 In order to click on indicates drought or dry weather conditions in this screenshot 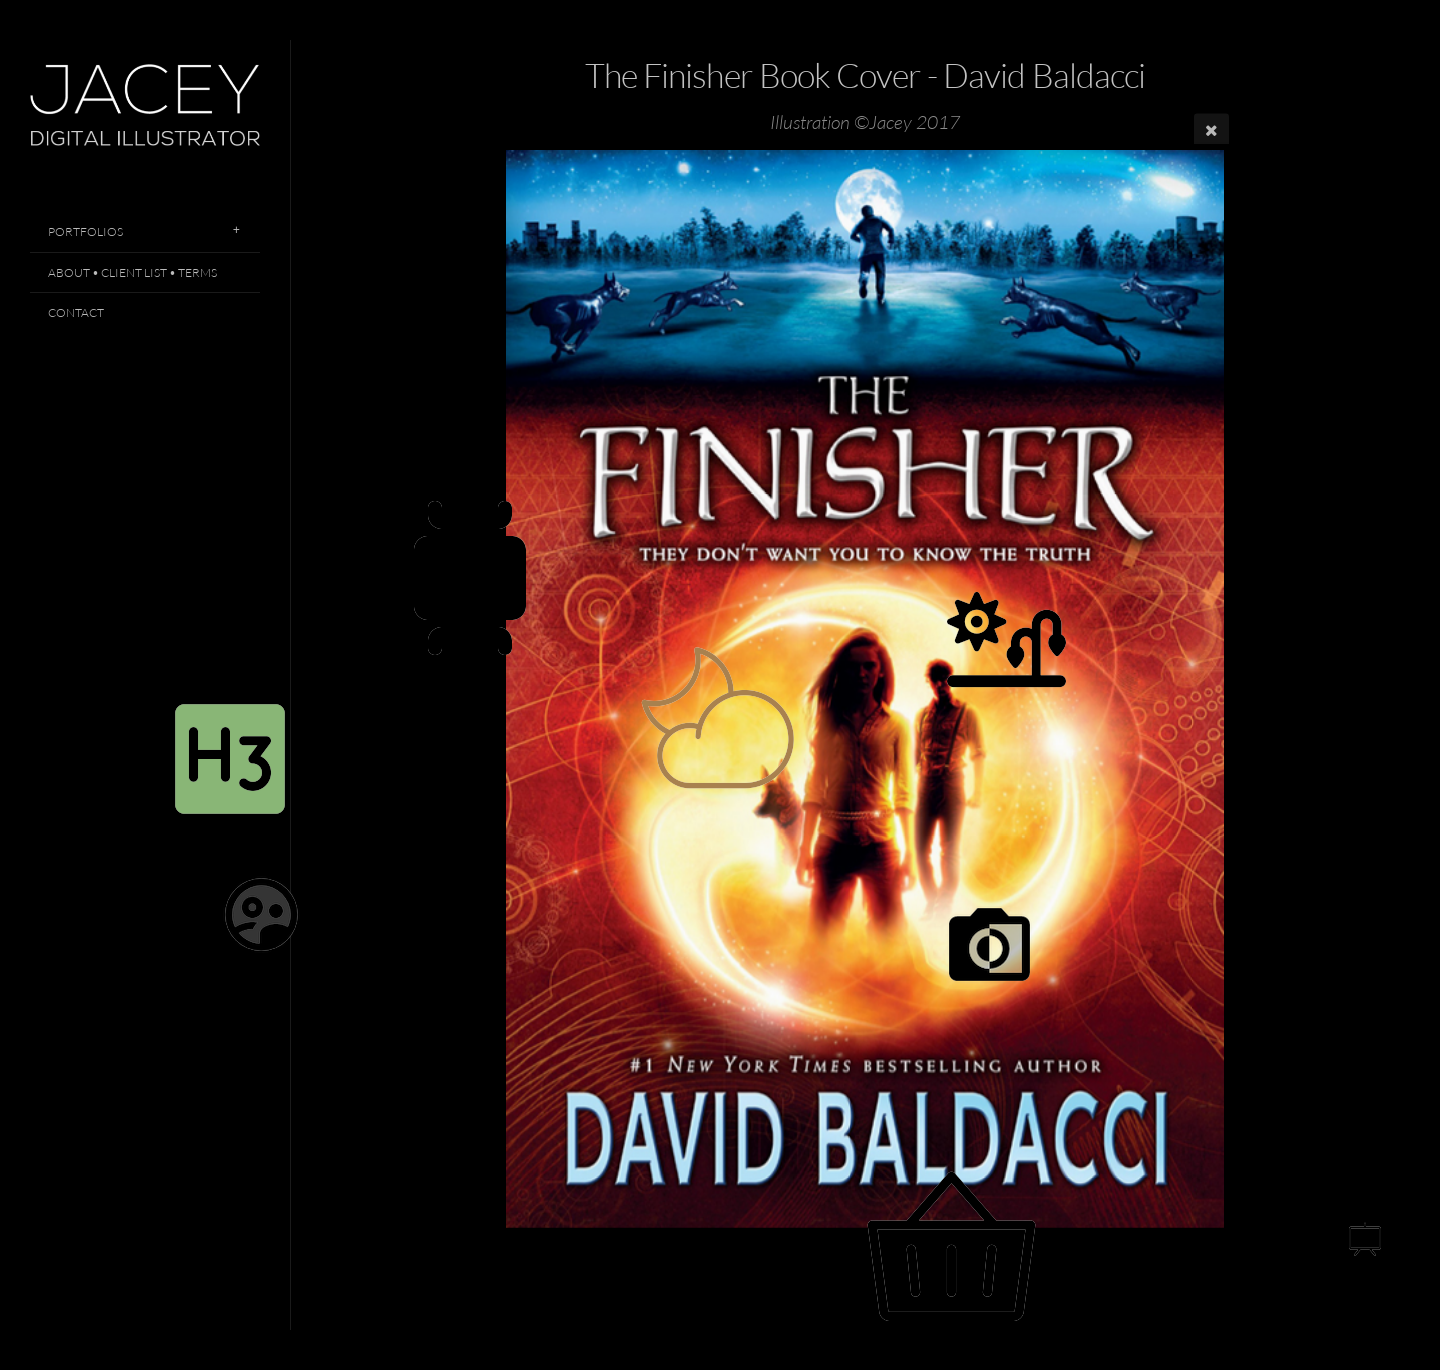, I will do `click(1006, 639)`.